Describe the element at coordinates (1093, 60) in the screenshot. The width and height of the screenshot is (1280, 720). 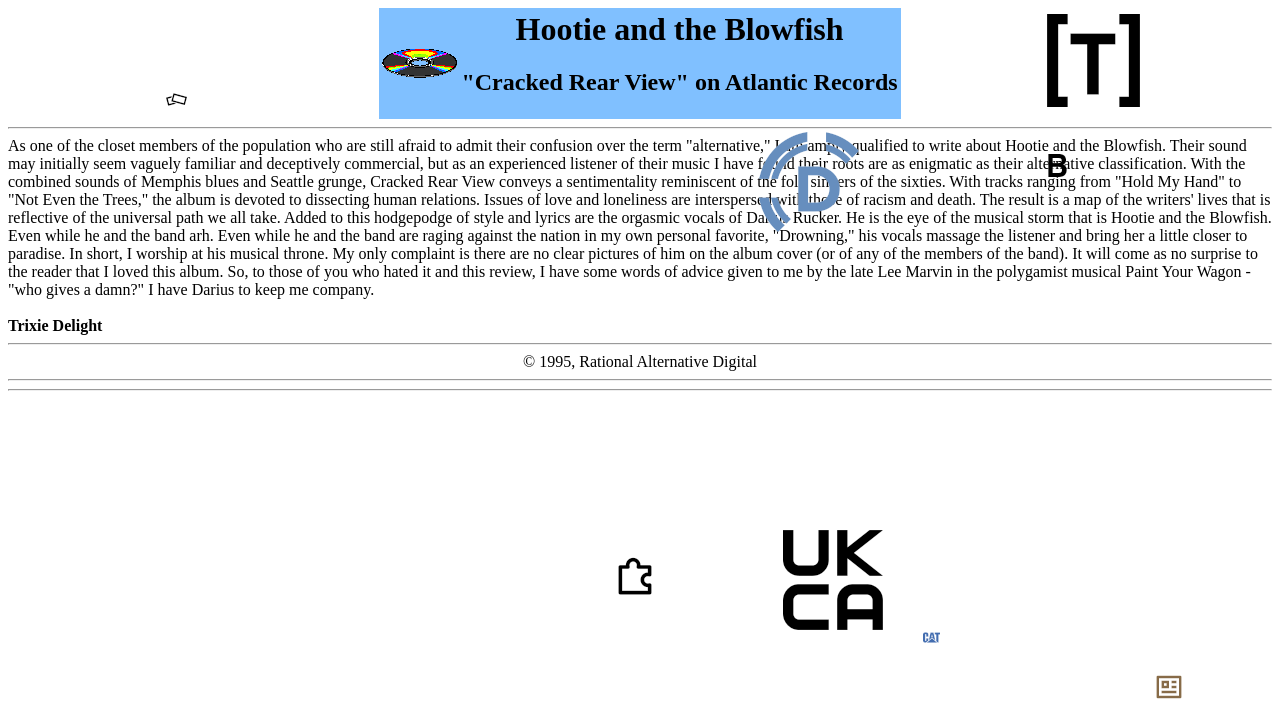
I see `TOML configuration file format logo` at that location.